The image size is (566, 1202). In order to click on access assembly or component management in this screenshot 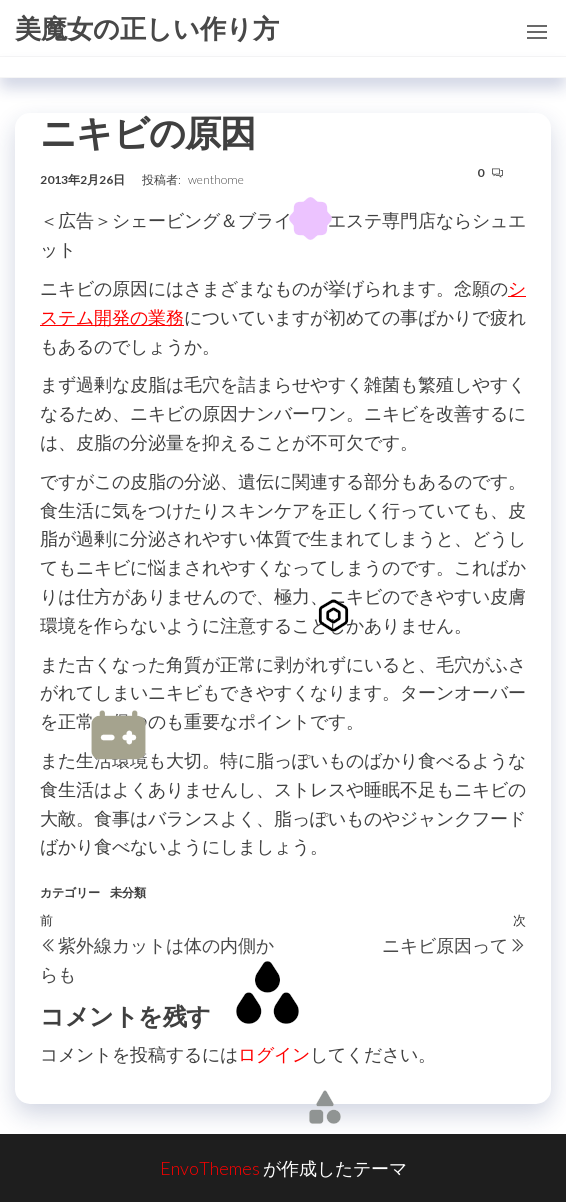, I will do `click(333, 615)`.